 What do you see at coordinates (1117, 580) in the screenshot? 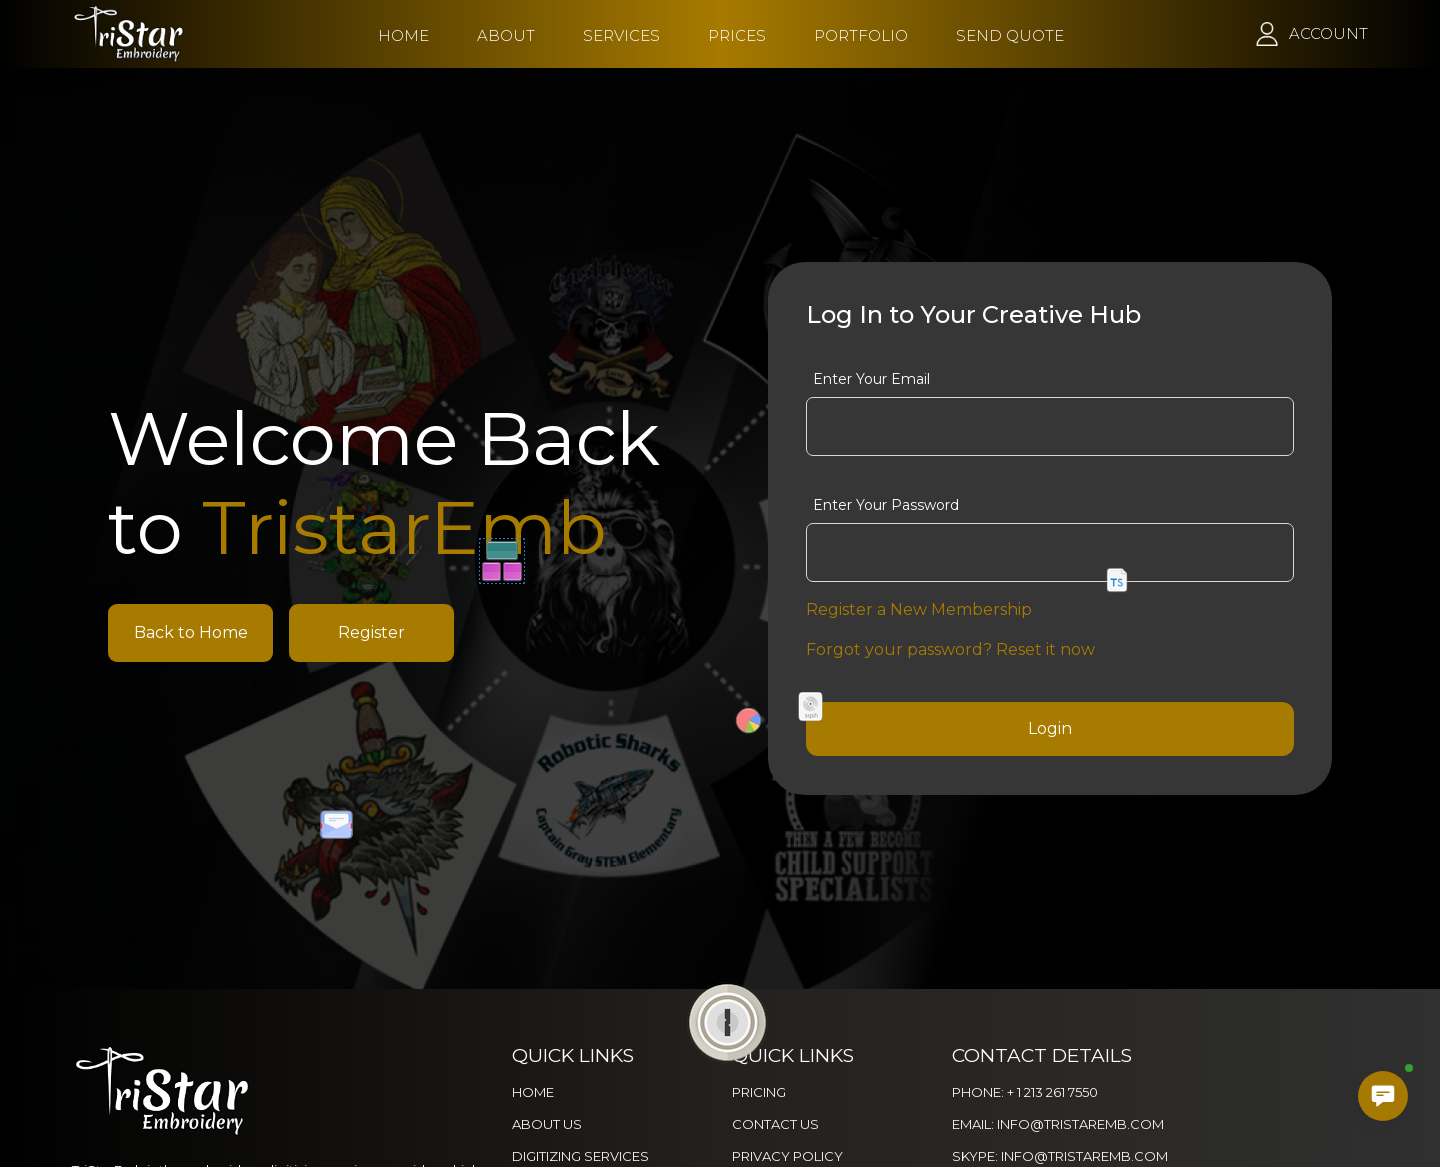
I see `a typescript source file` at bounding box center [1117, 580].